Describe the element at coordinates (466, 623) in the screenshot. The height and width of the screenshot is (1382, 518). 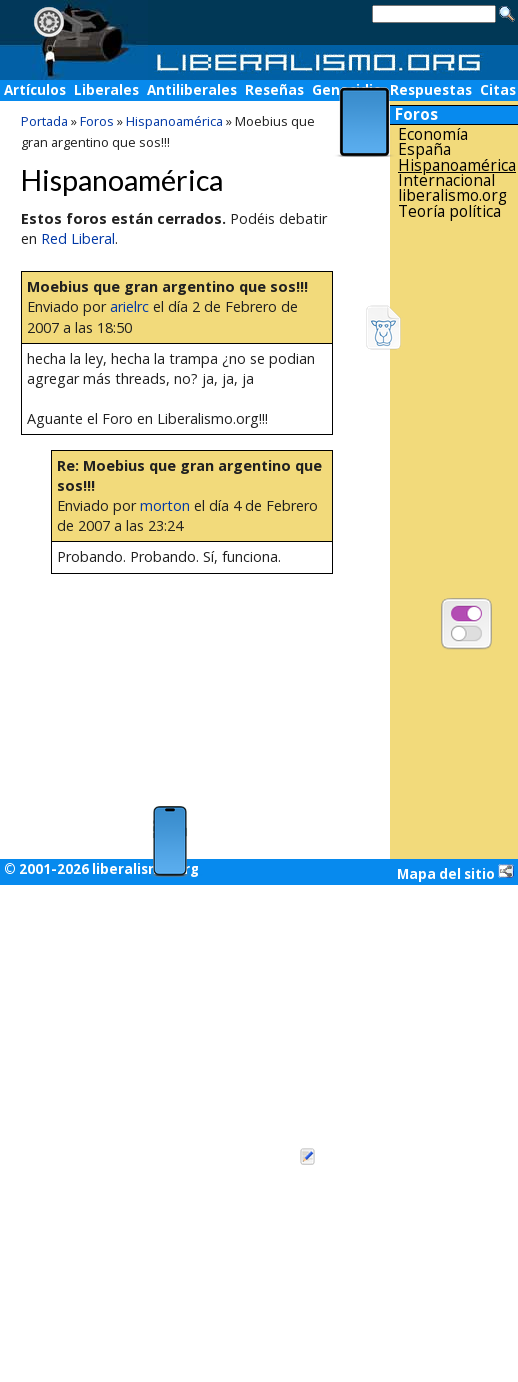
I see `open unity tweak tool settings` at that location.